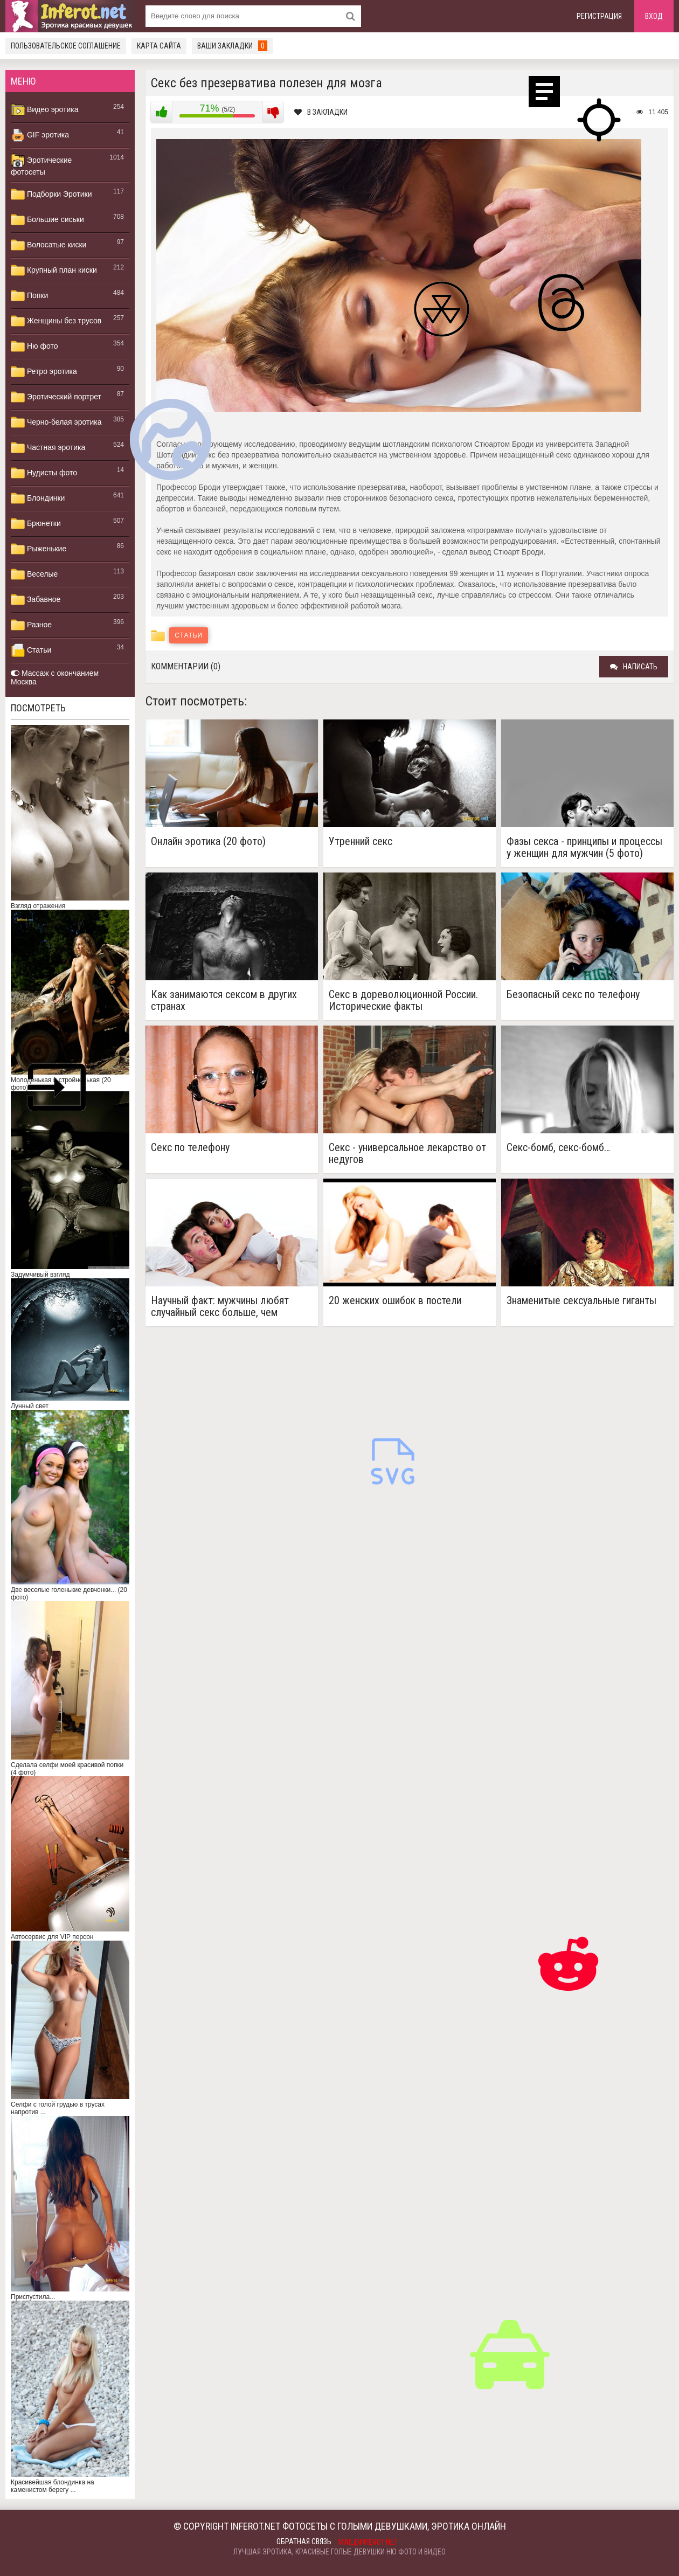  I want to click on view or open an SVG file, so click(393, 1463).